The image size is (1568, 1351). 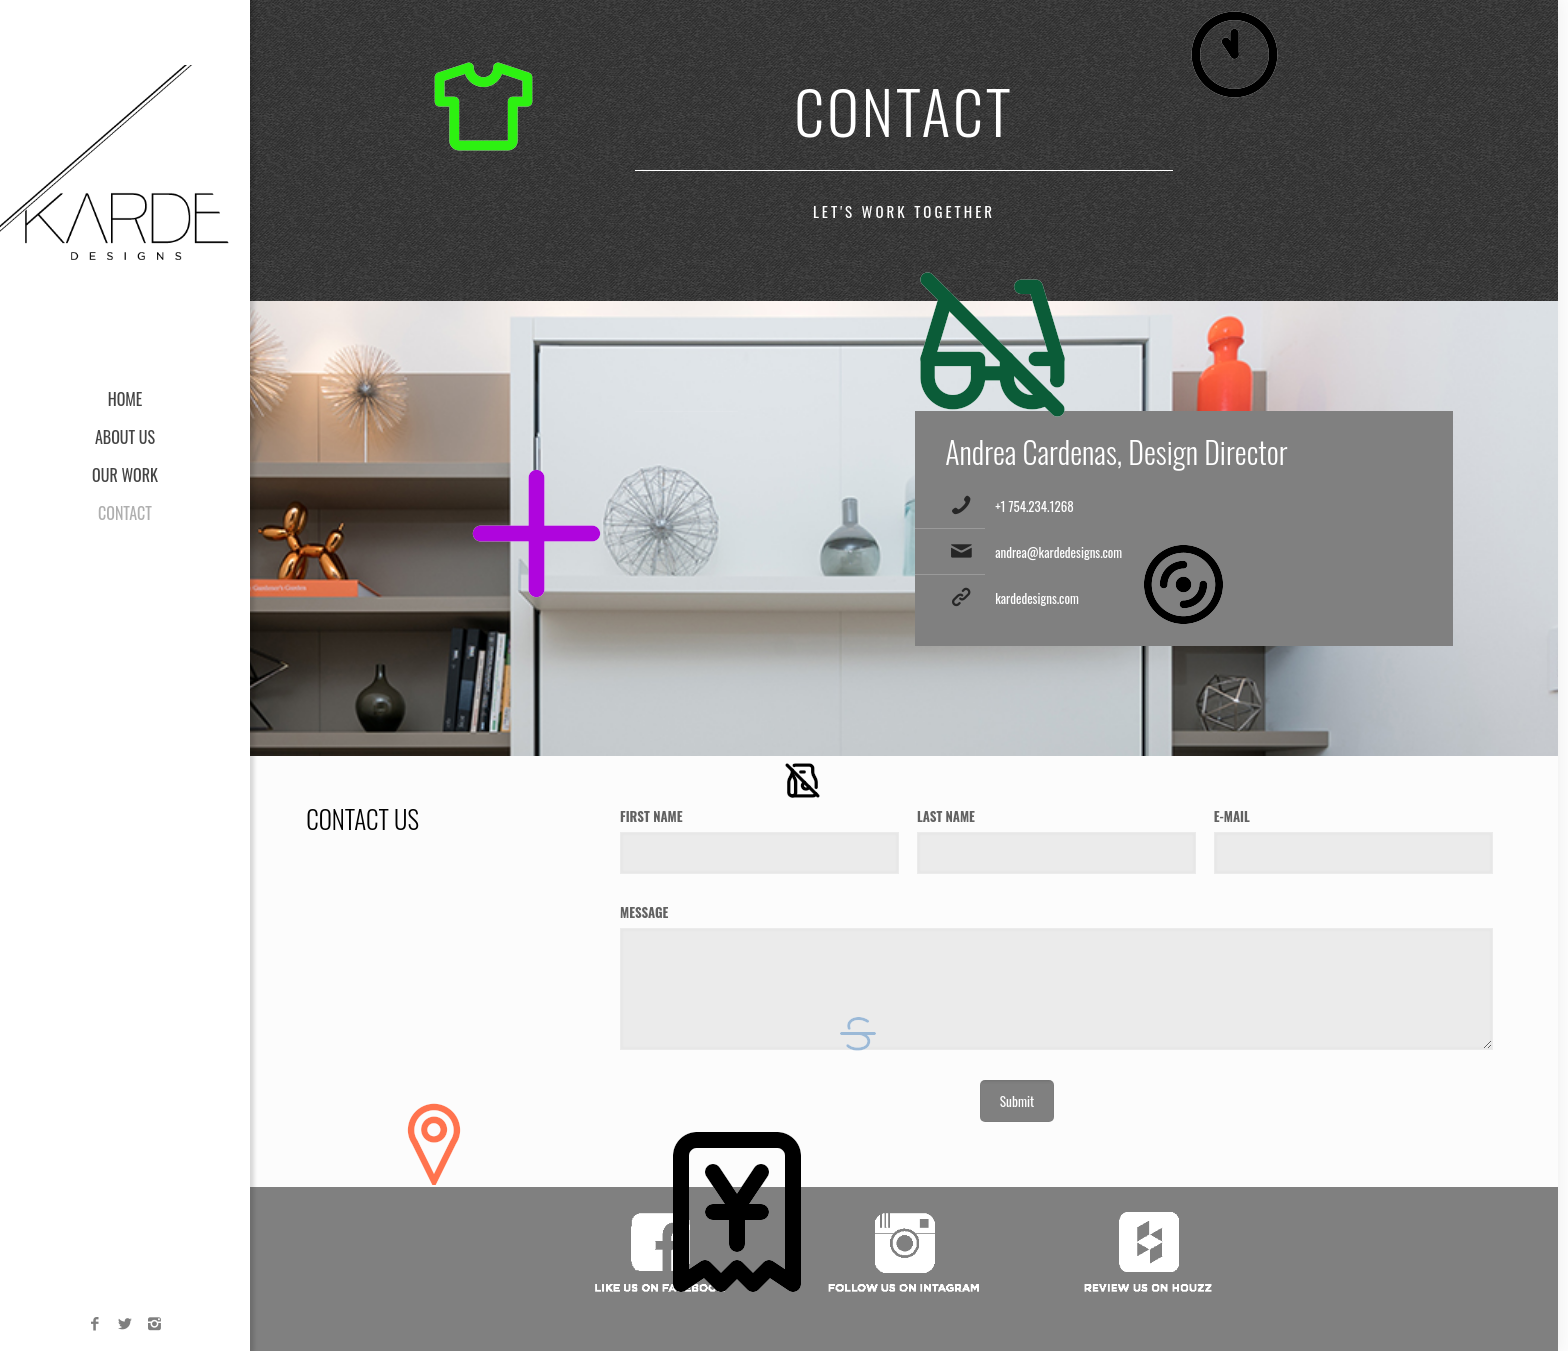 What do you see at coordinates (737, 1212) in the screenshot?
I see `view receipt in yuan currency` at bounding box center [737, 1212].